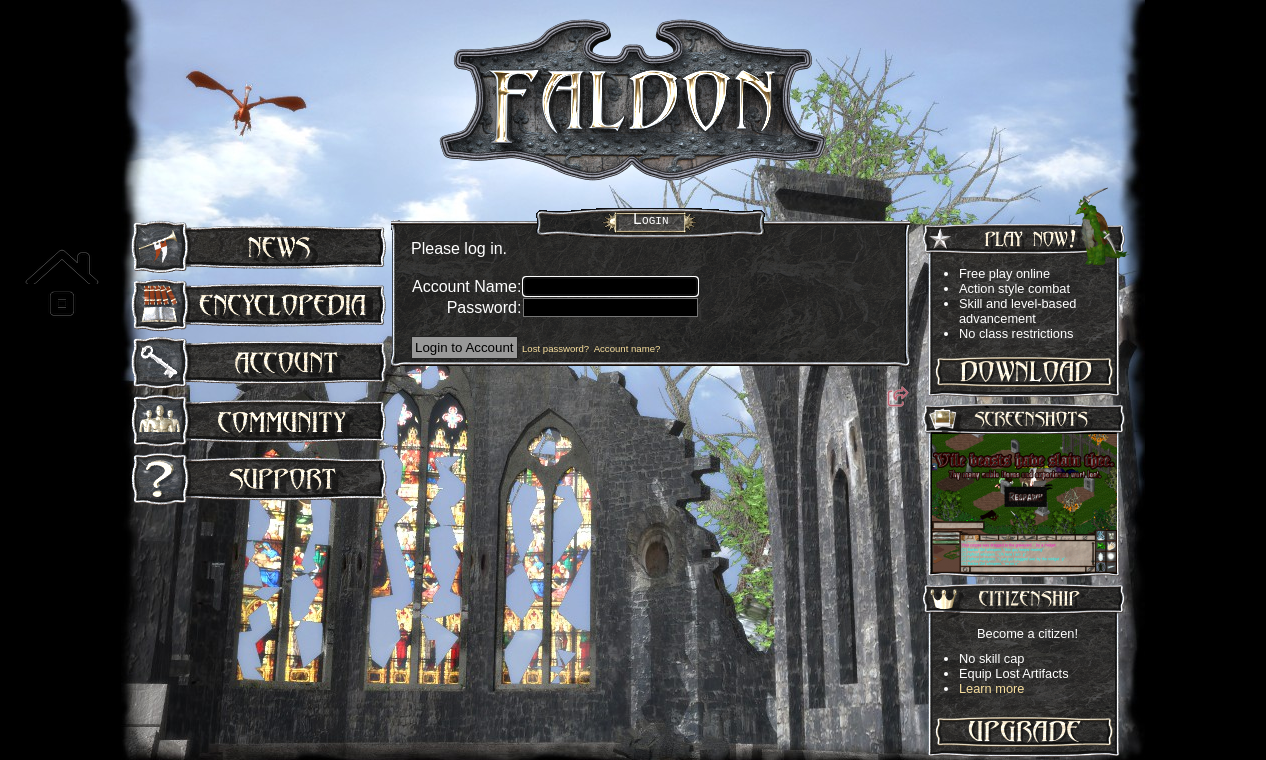 This screenshot has height=760, width=1266. I want to click on access home or housing settings, so click(62, 284).